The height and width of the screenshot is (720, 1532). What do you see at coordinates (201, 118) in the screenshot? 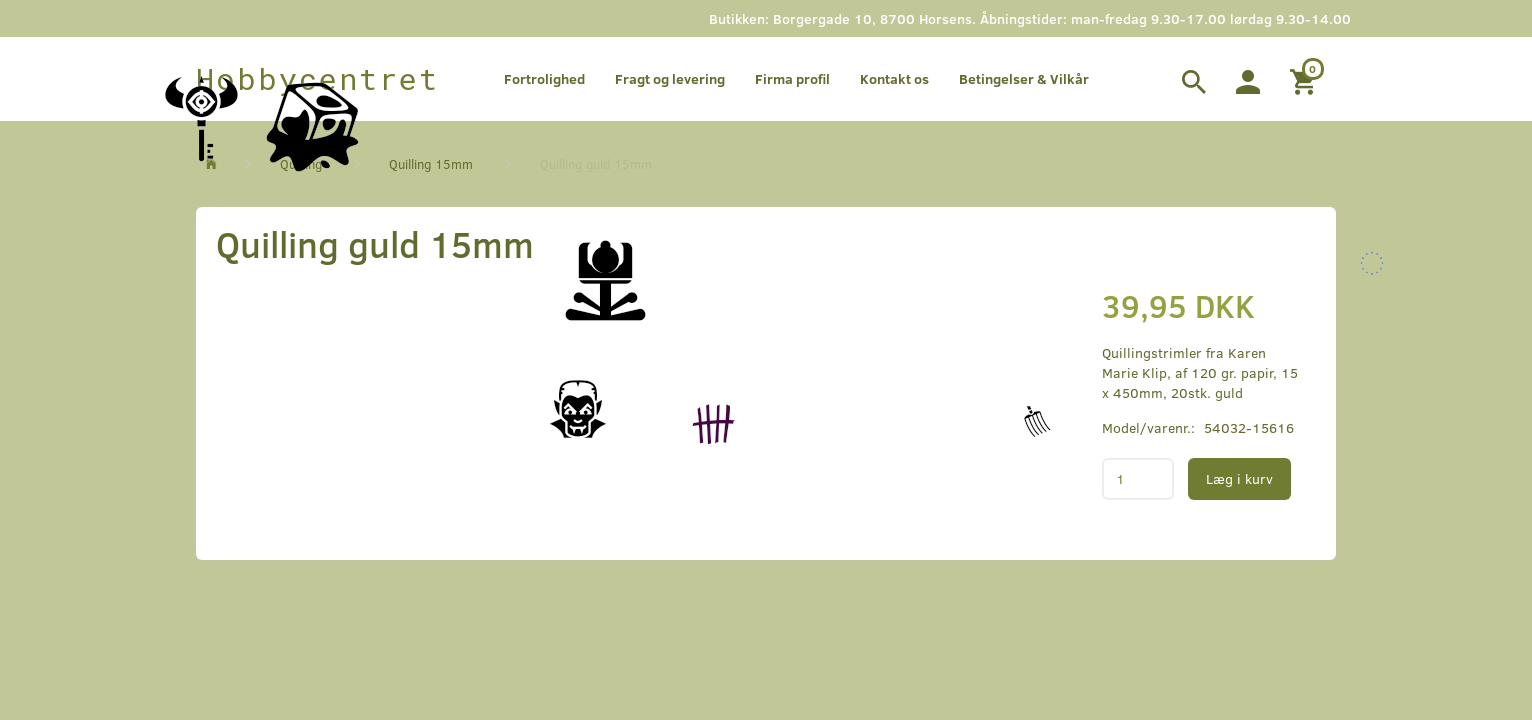
I see `access boss level or final challenge` at bounding box center [201, 118].